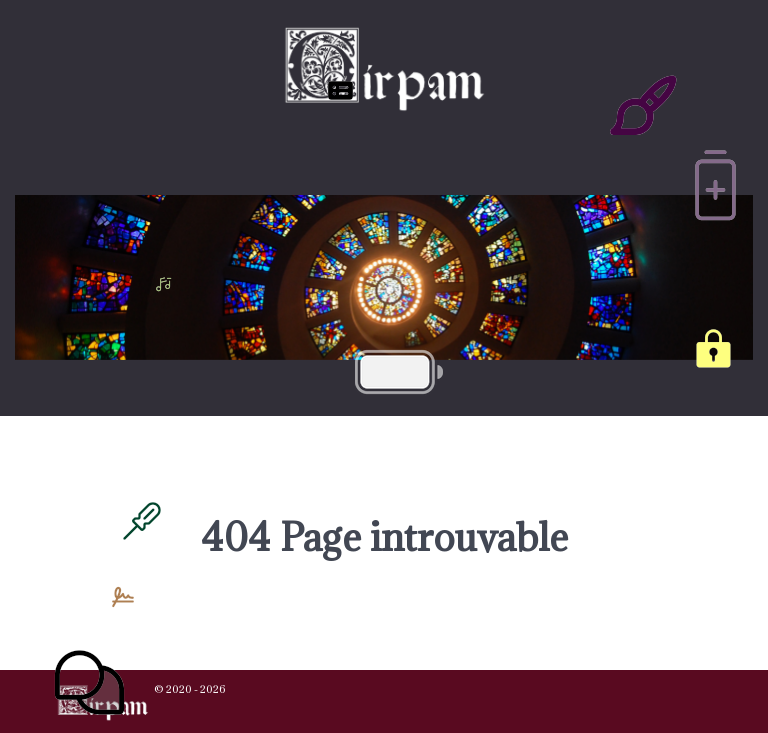 The image size is (768, 733). Describe the element at coordinates (715, 186) in the screenshot. I see `add a new battery or power source` at that location.